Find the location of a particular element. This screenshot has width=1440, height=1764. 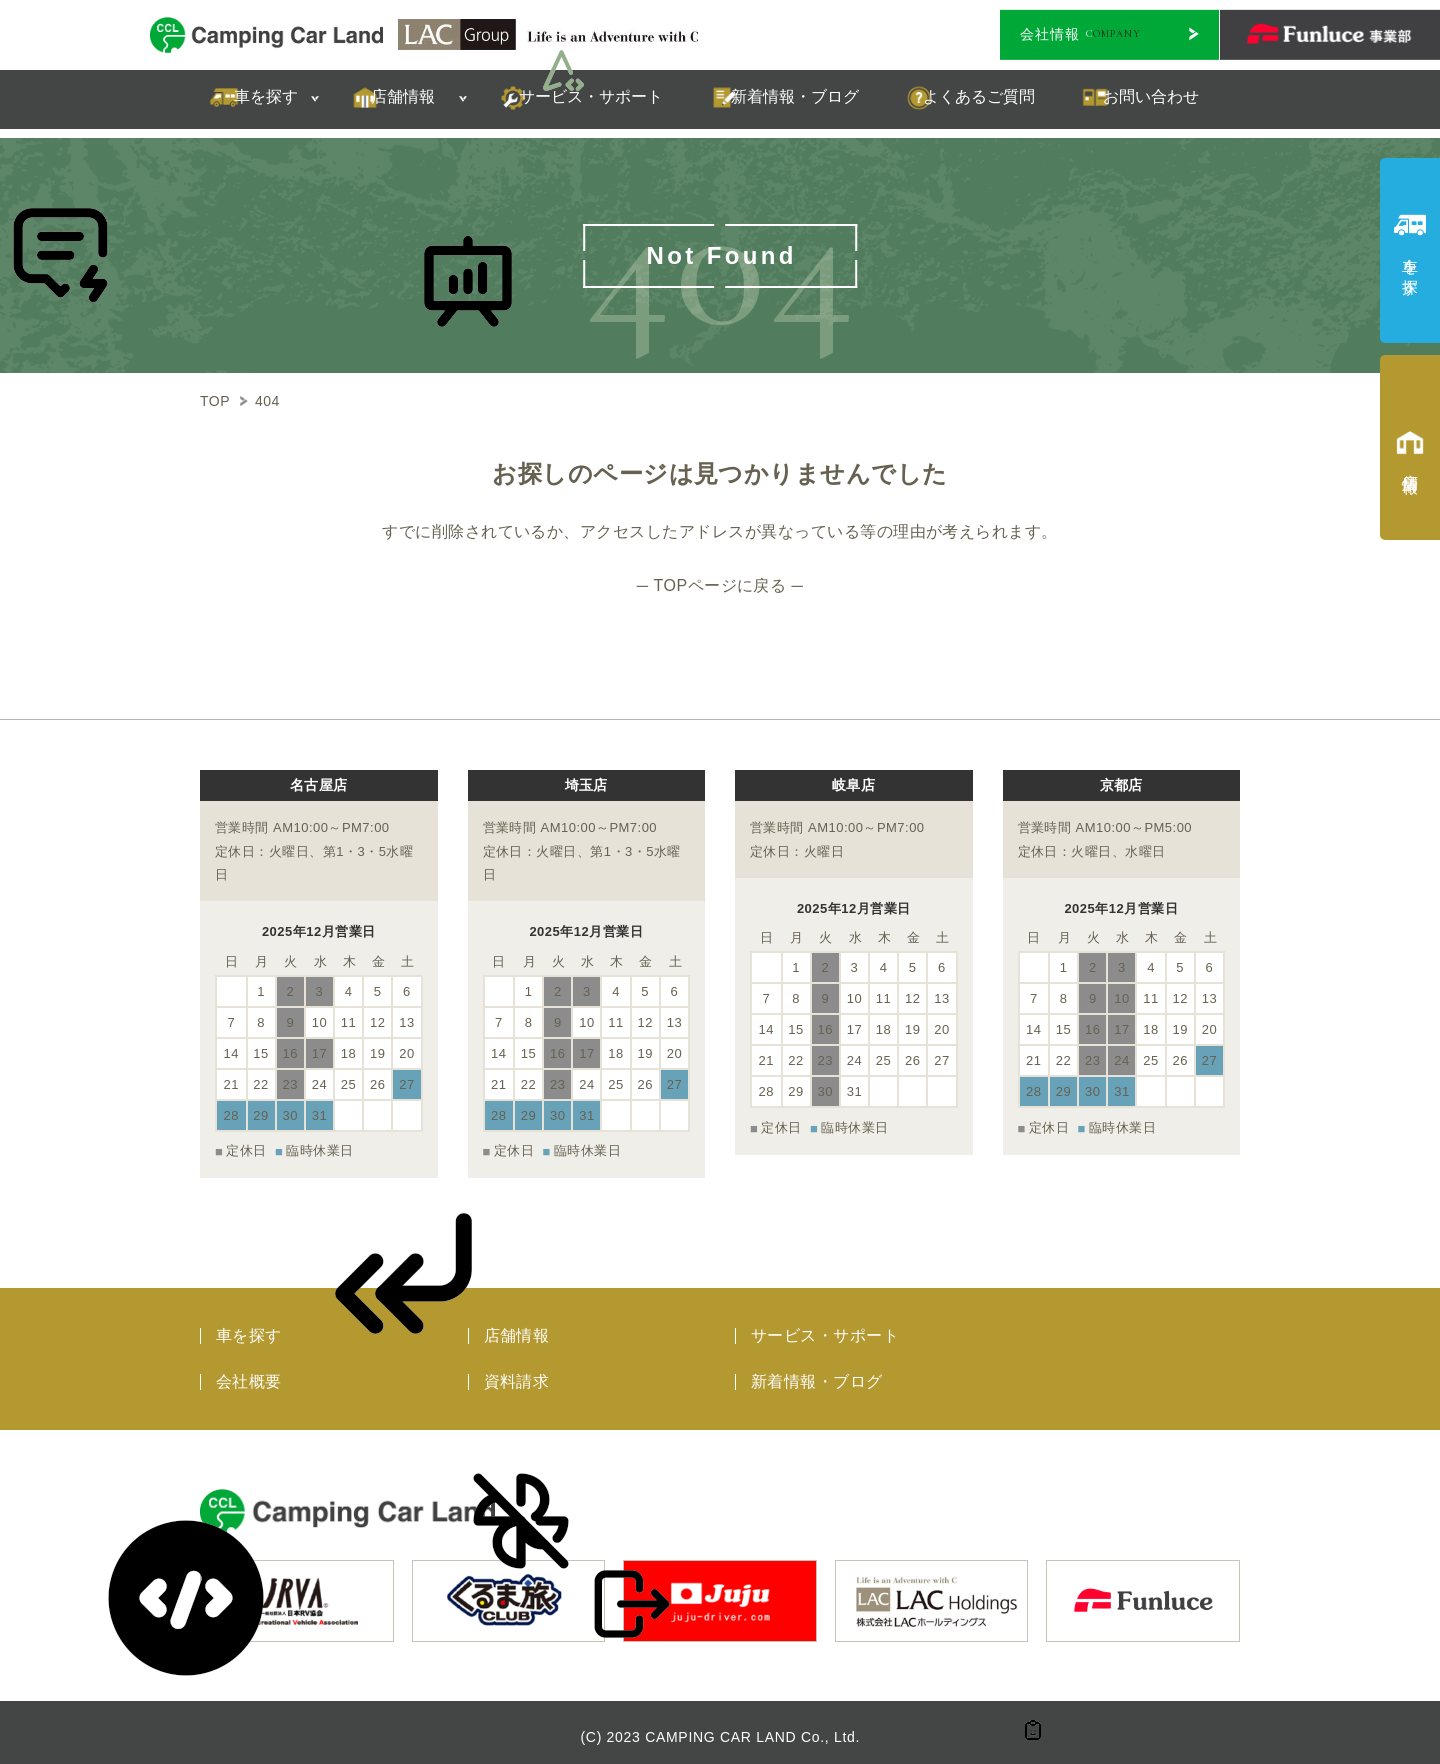

wind energy source disabled or unavailable is located at coordinates (521, 1521).